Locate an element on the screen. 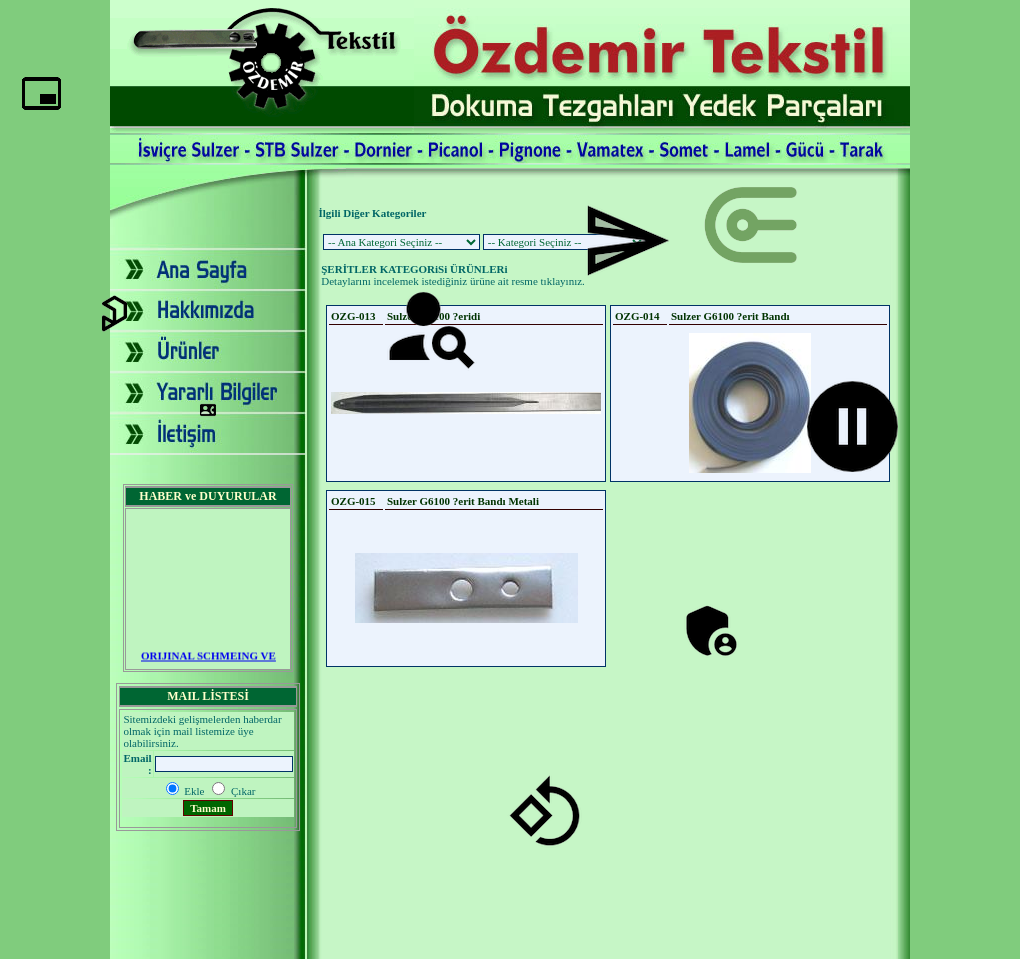 The width and height of the screenshot is (1020, 959). open Printables 3D printing community is located at coordinates (114, 313).